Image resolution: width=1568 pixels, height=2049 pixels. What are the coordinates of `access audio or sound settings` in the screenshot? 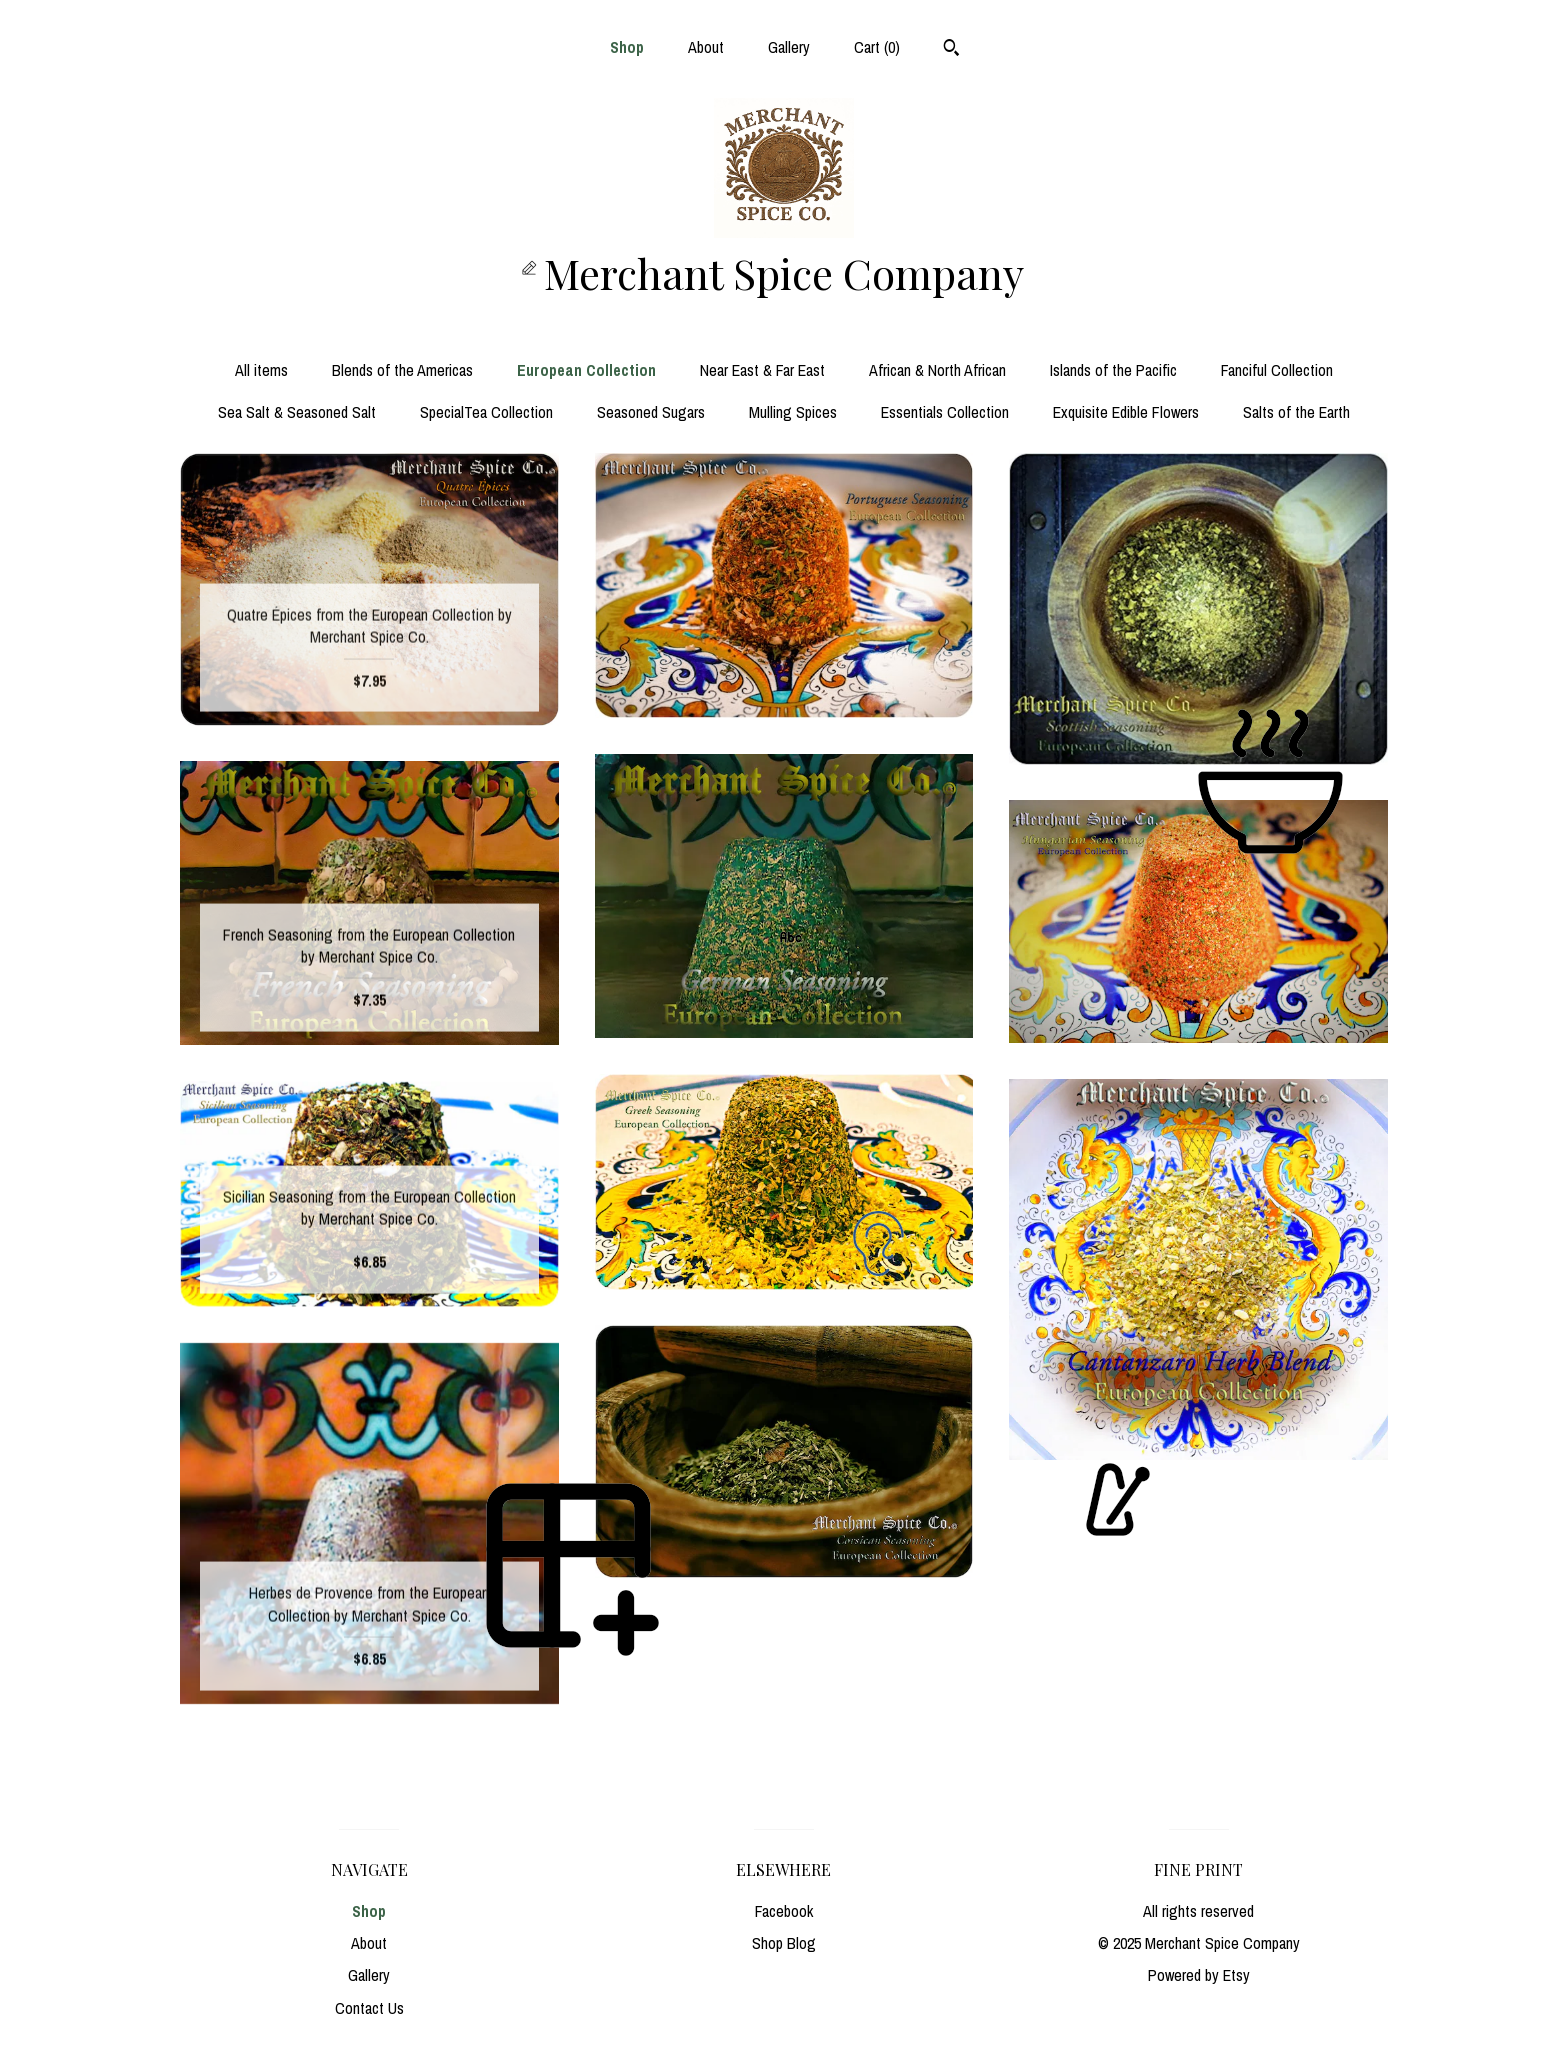 It's located at (878, 1243).